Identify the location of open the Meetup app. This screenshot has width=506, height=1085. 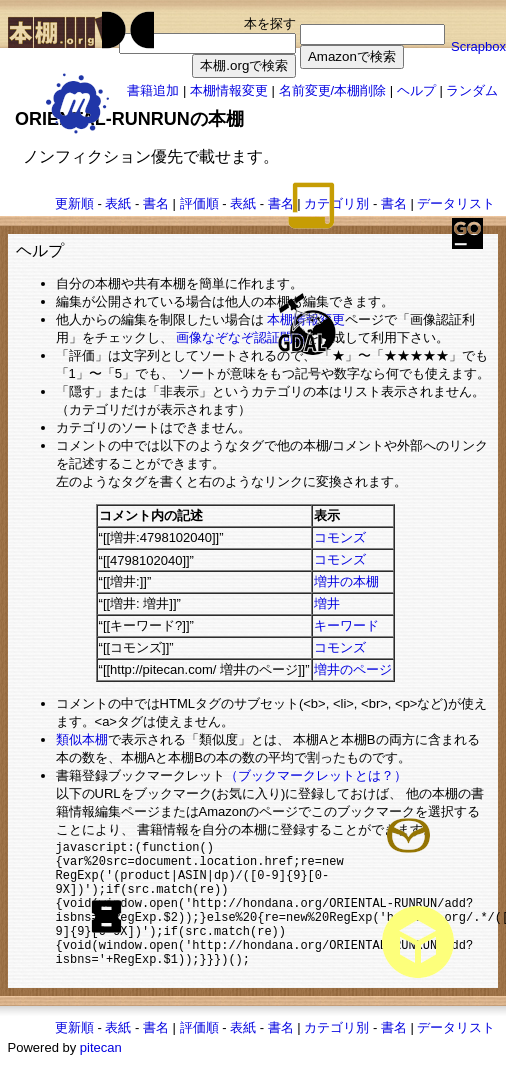
(77, 103).